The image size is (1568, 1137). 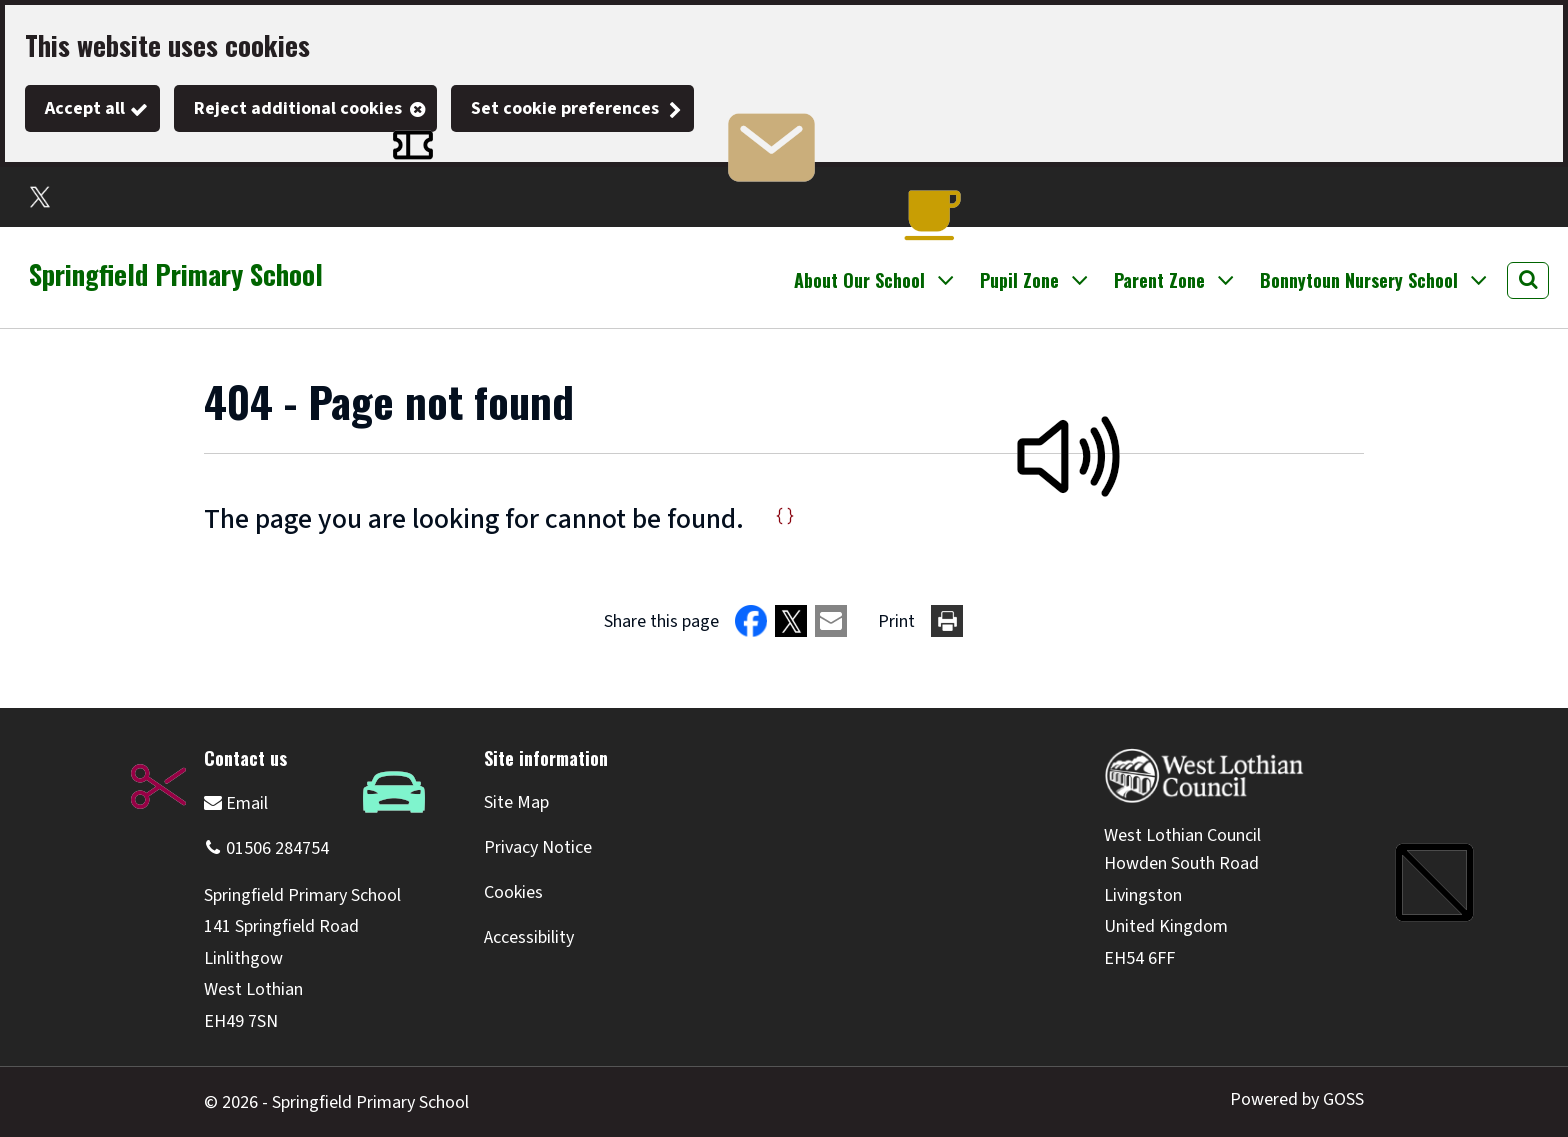 I want to click on cut selected content, so click(x=157, y=786).